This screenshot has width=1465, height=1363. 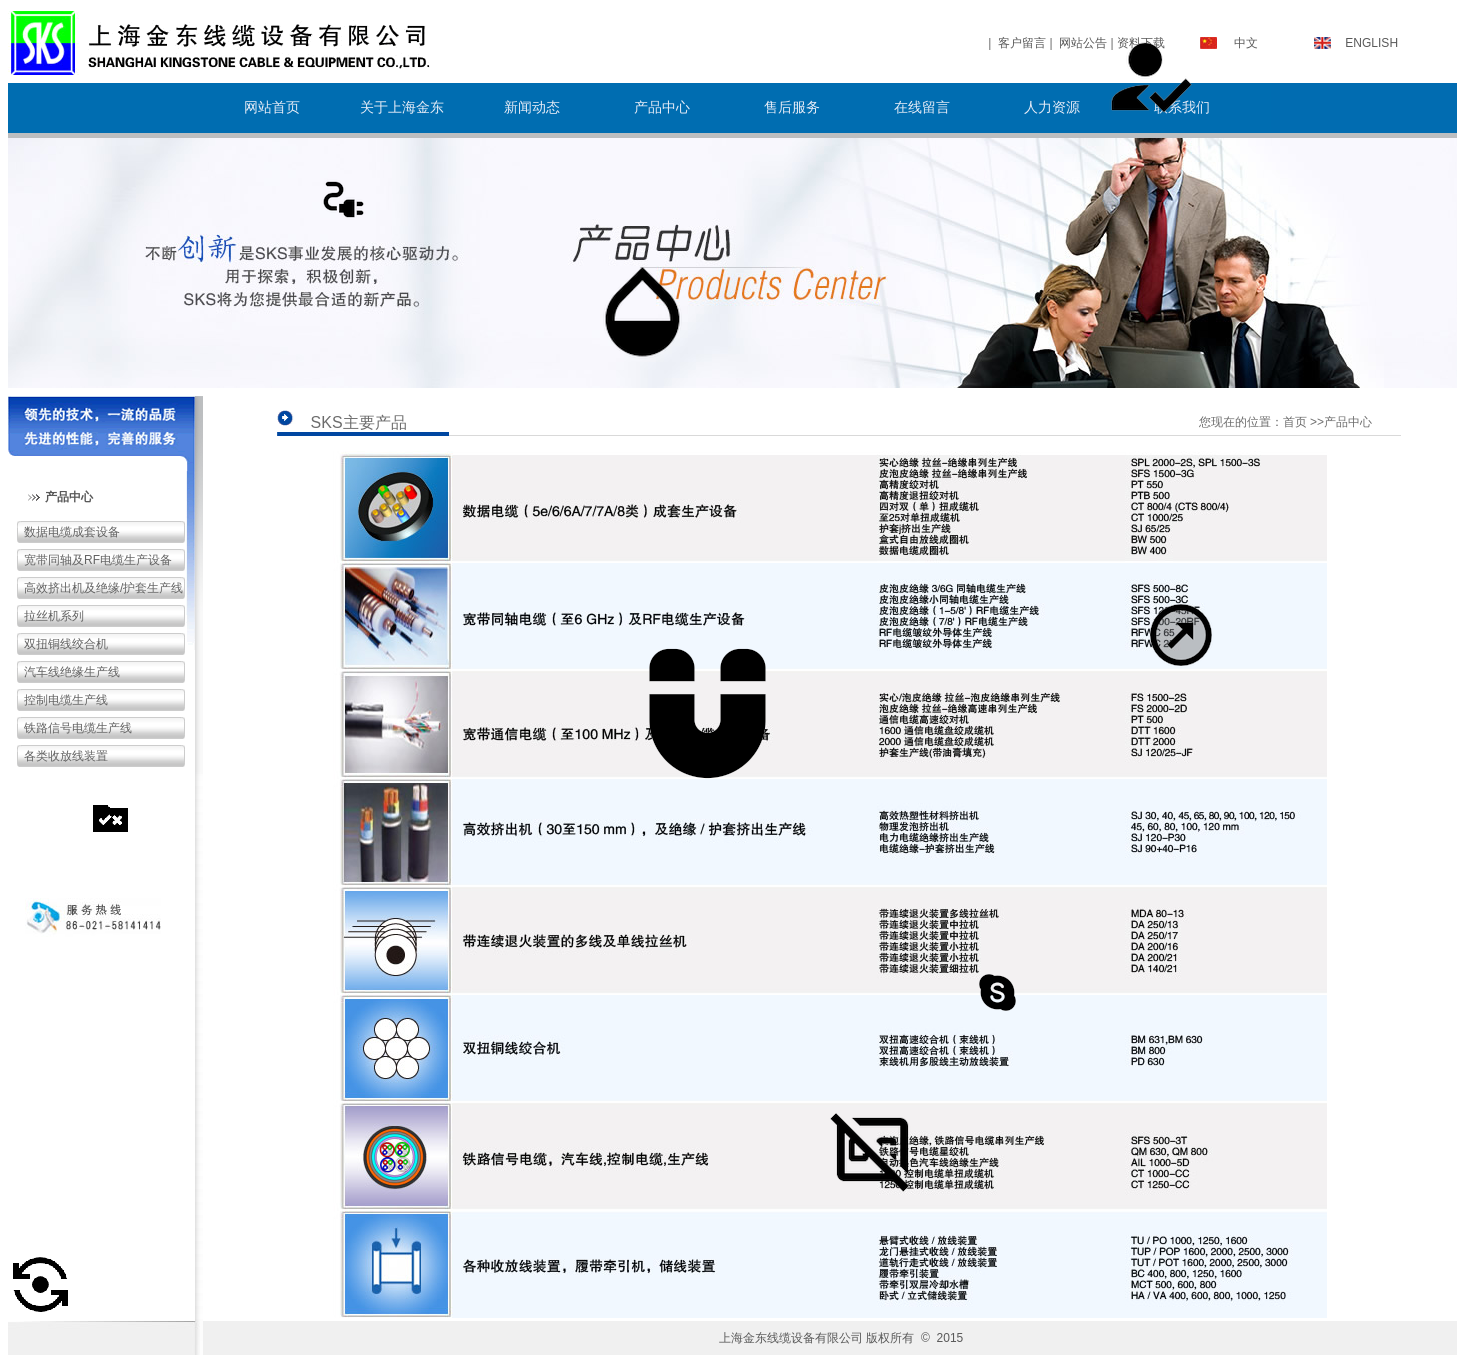 I want to click on open skype, so click(x=997, y=992).